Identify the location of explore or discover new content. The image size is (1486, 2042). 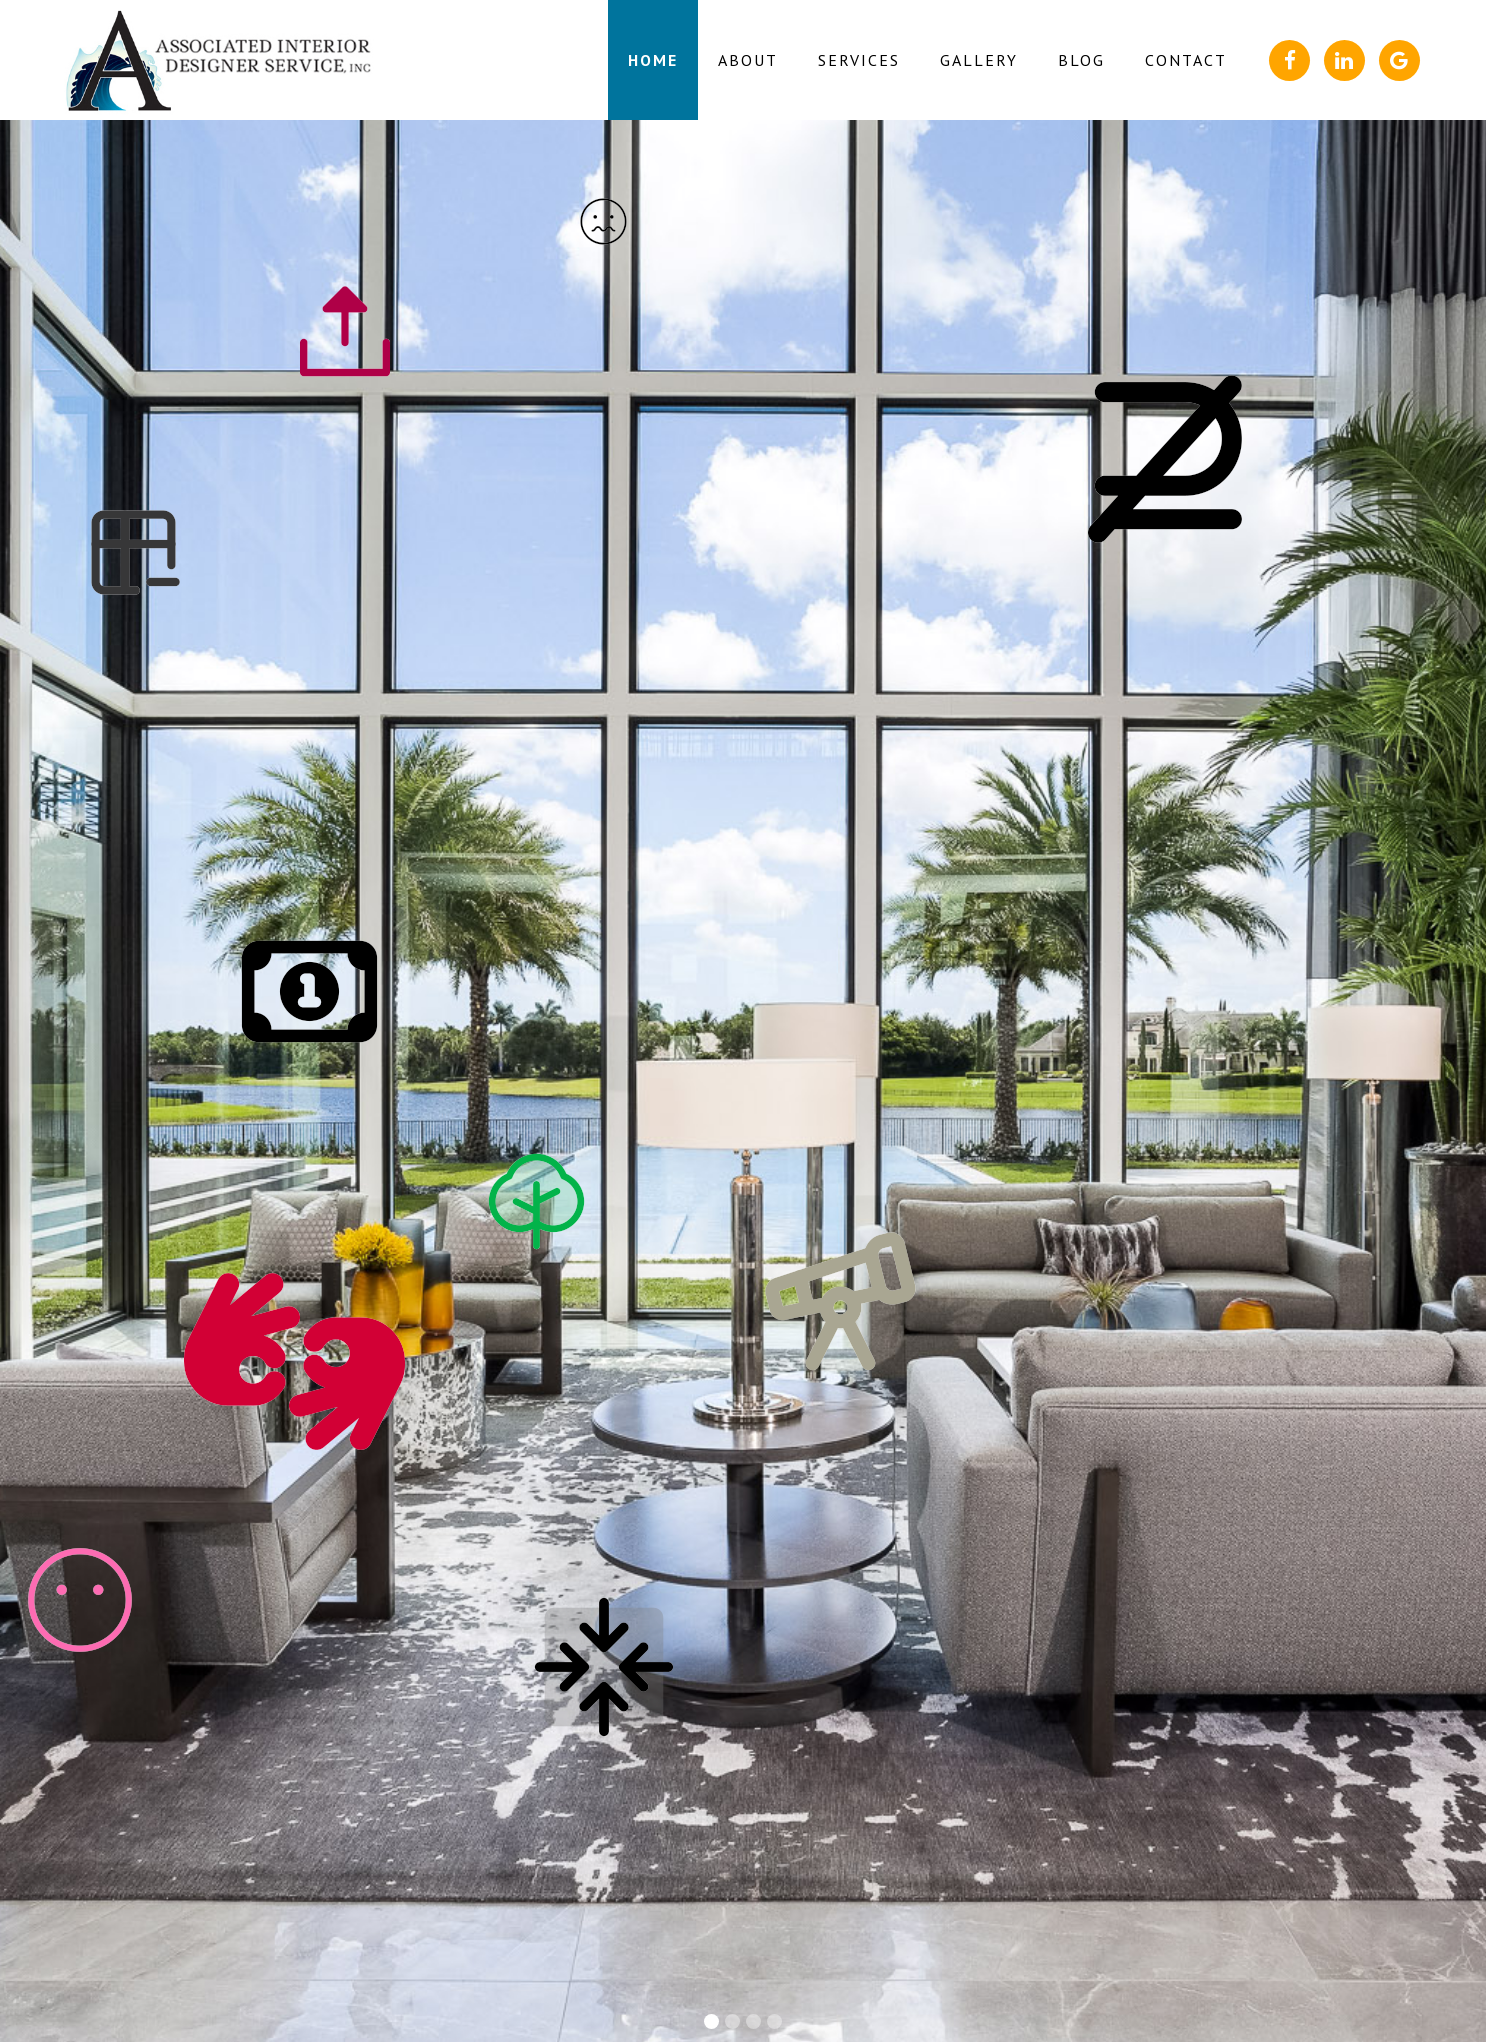
(840, 1300).